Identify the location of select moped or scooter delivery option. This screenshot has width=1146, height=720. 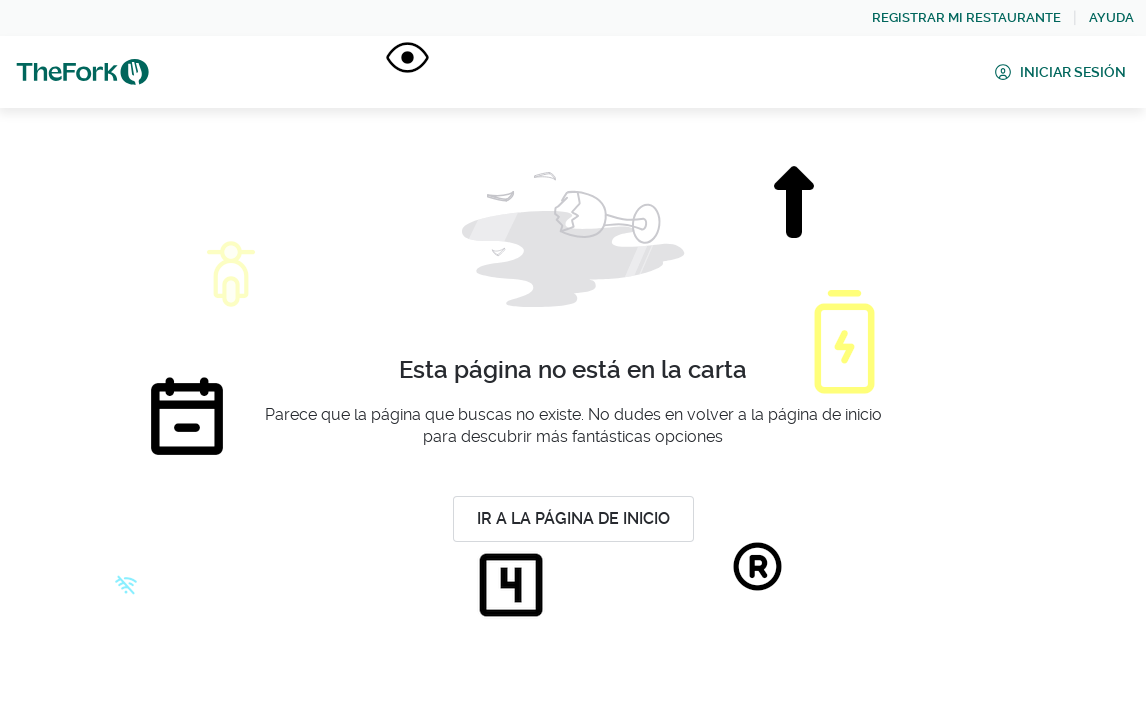
(231, 274).